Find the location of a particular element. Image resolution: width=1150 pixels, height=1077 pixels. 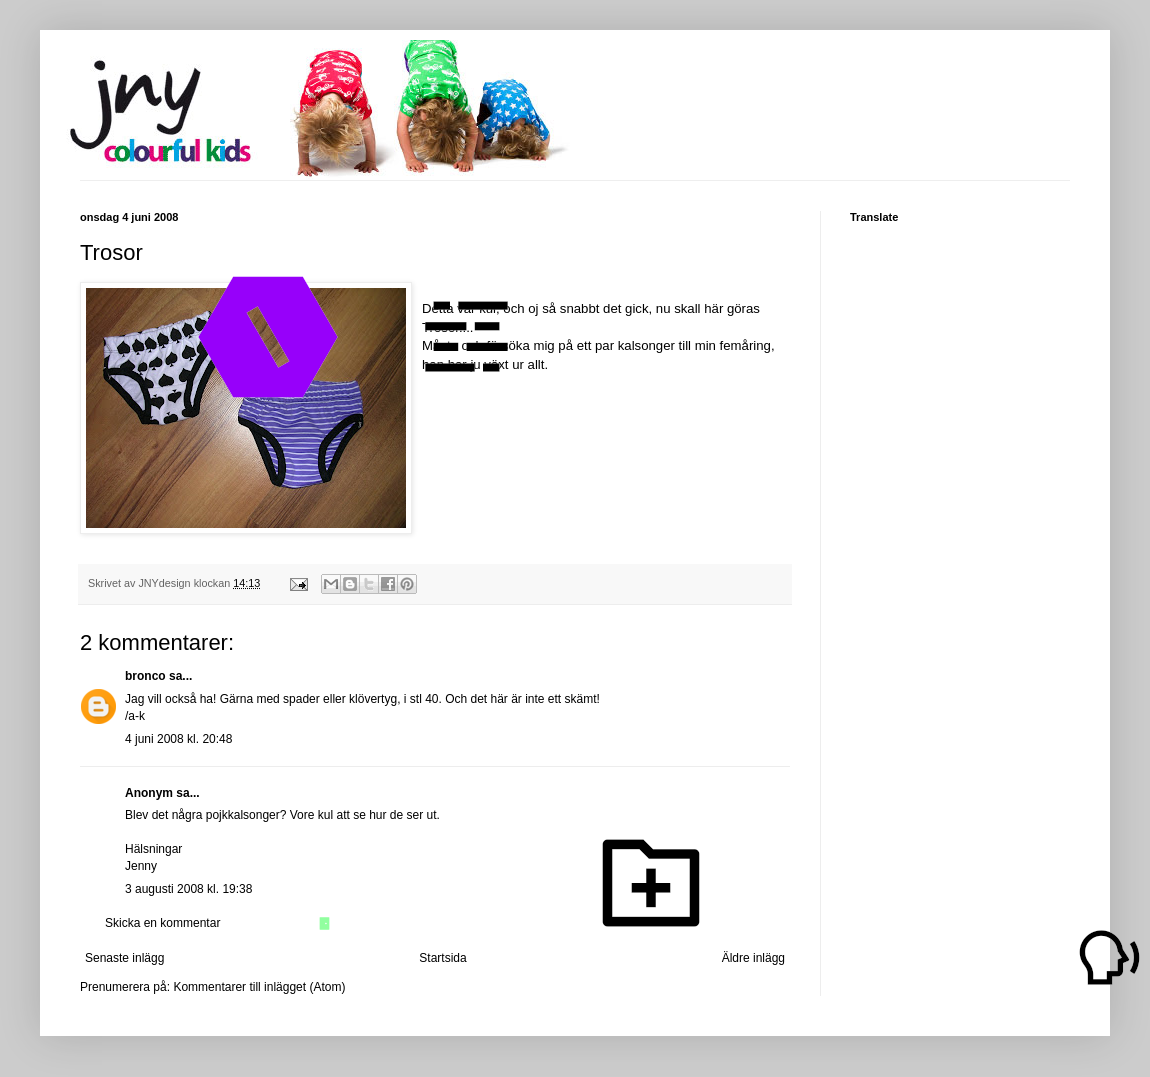

create a new folder is located at coordinates (651, 883).